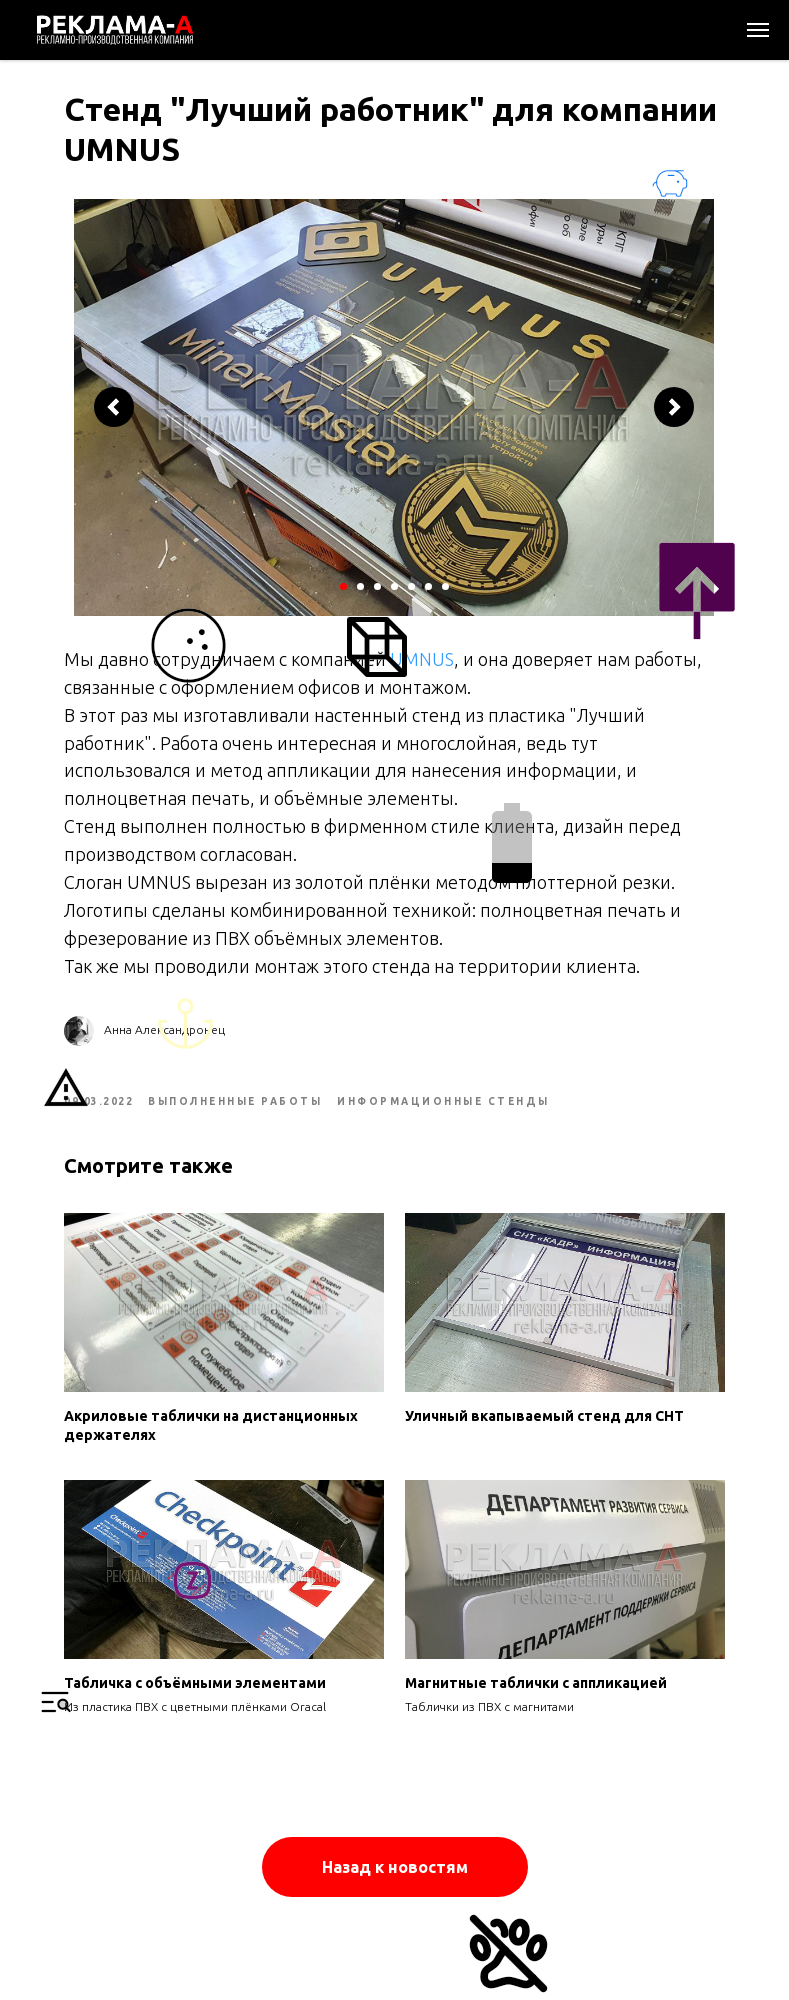 The height and width of the screenshot is (2000, 789). Describe the element at coordinates (512, 843) in the screenshot. I see `indicates low battery level at 20%` at that location.